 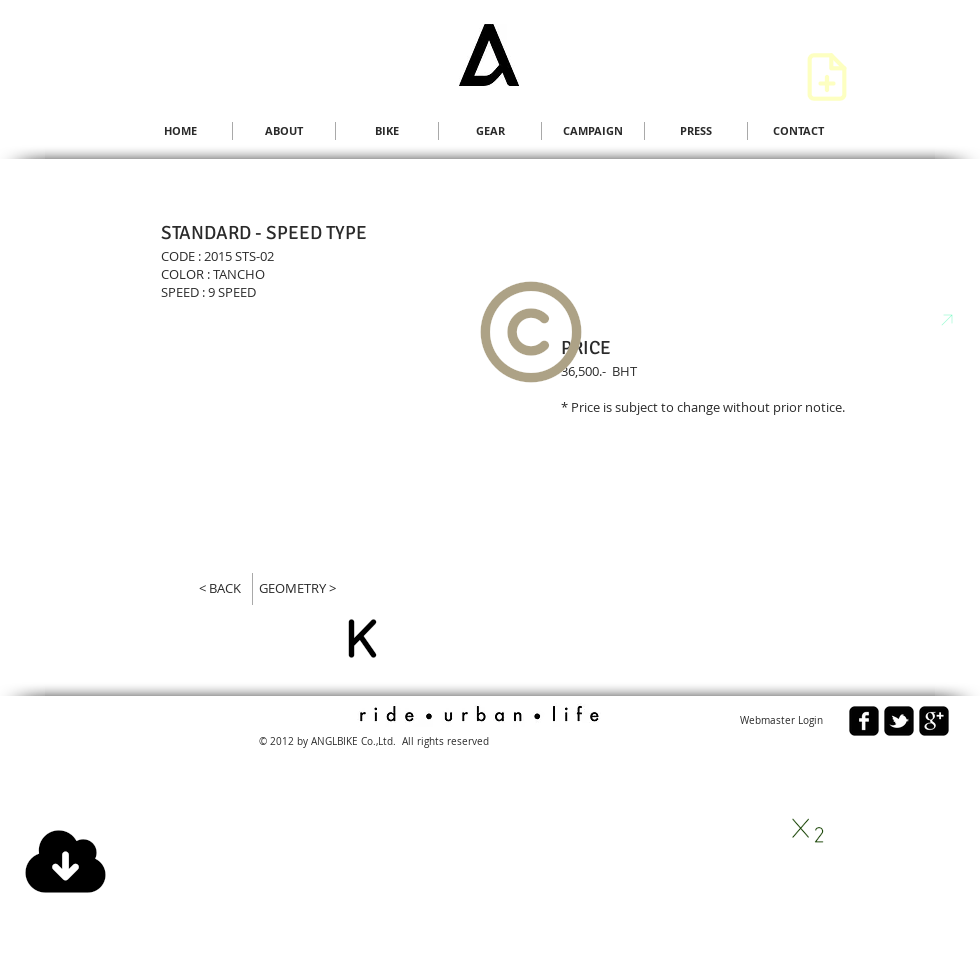 I want to click on represents the letter K as a keyboard shortcut indicator, so click(x=362, y=638).